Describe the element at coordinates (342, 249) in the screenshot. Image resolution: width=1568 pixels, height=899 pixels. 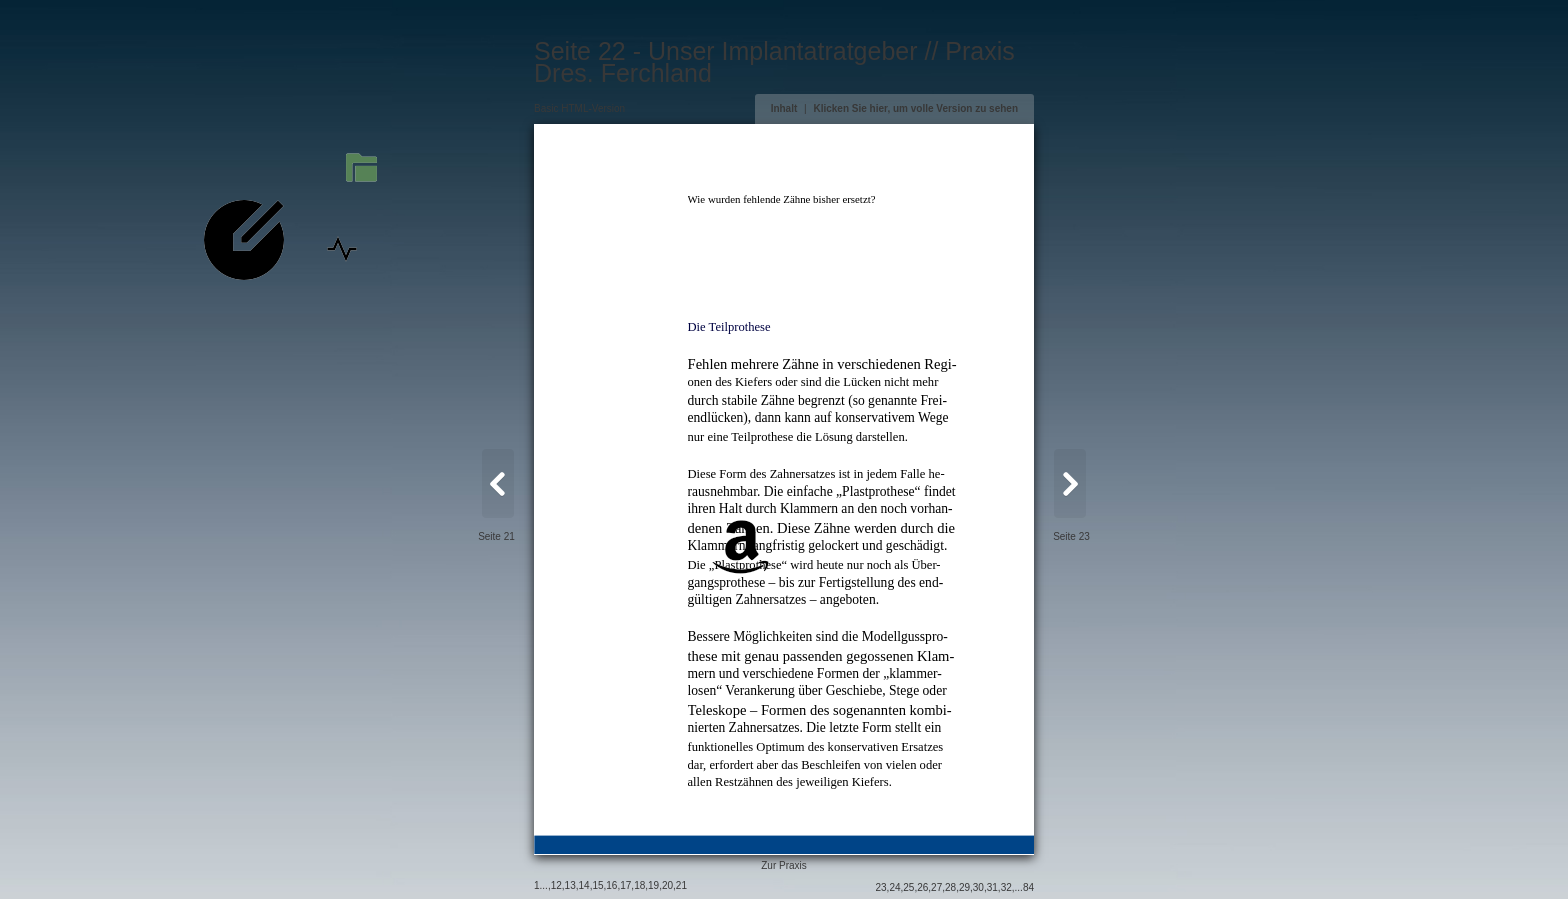
I see `view health or heart rate data` at that location.